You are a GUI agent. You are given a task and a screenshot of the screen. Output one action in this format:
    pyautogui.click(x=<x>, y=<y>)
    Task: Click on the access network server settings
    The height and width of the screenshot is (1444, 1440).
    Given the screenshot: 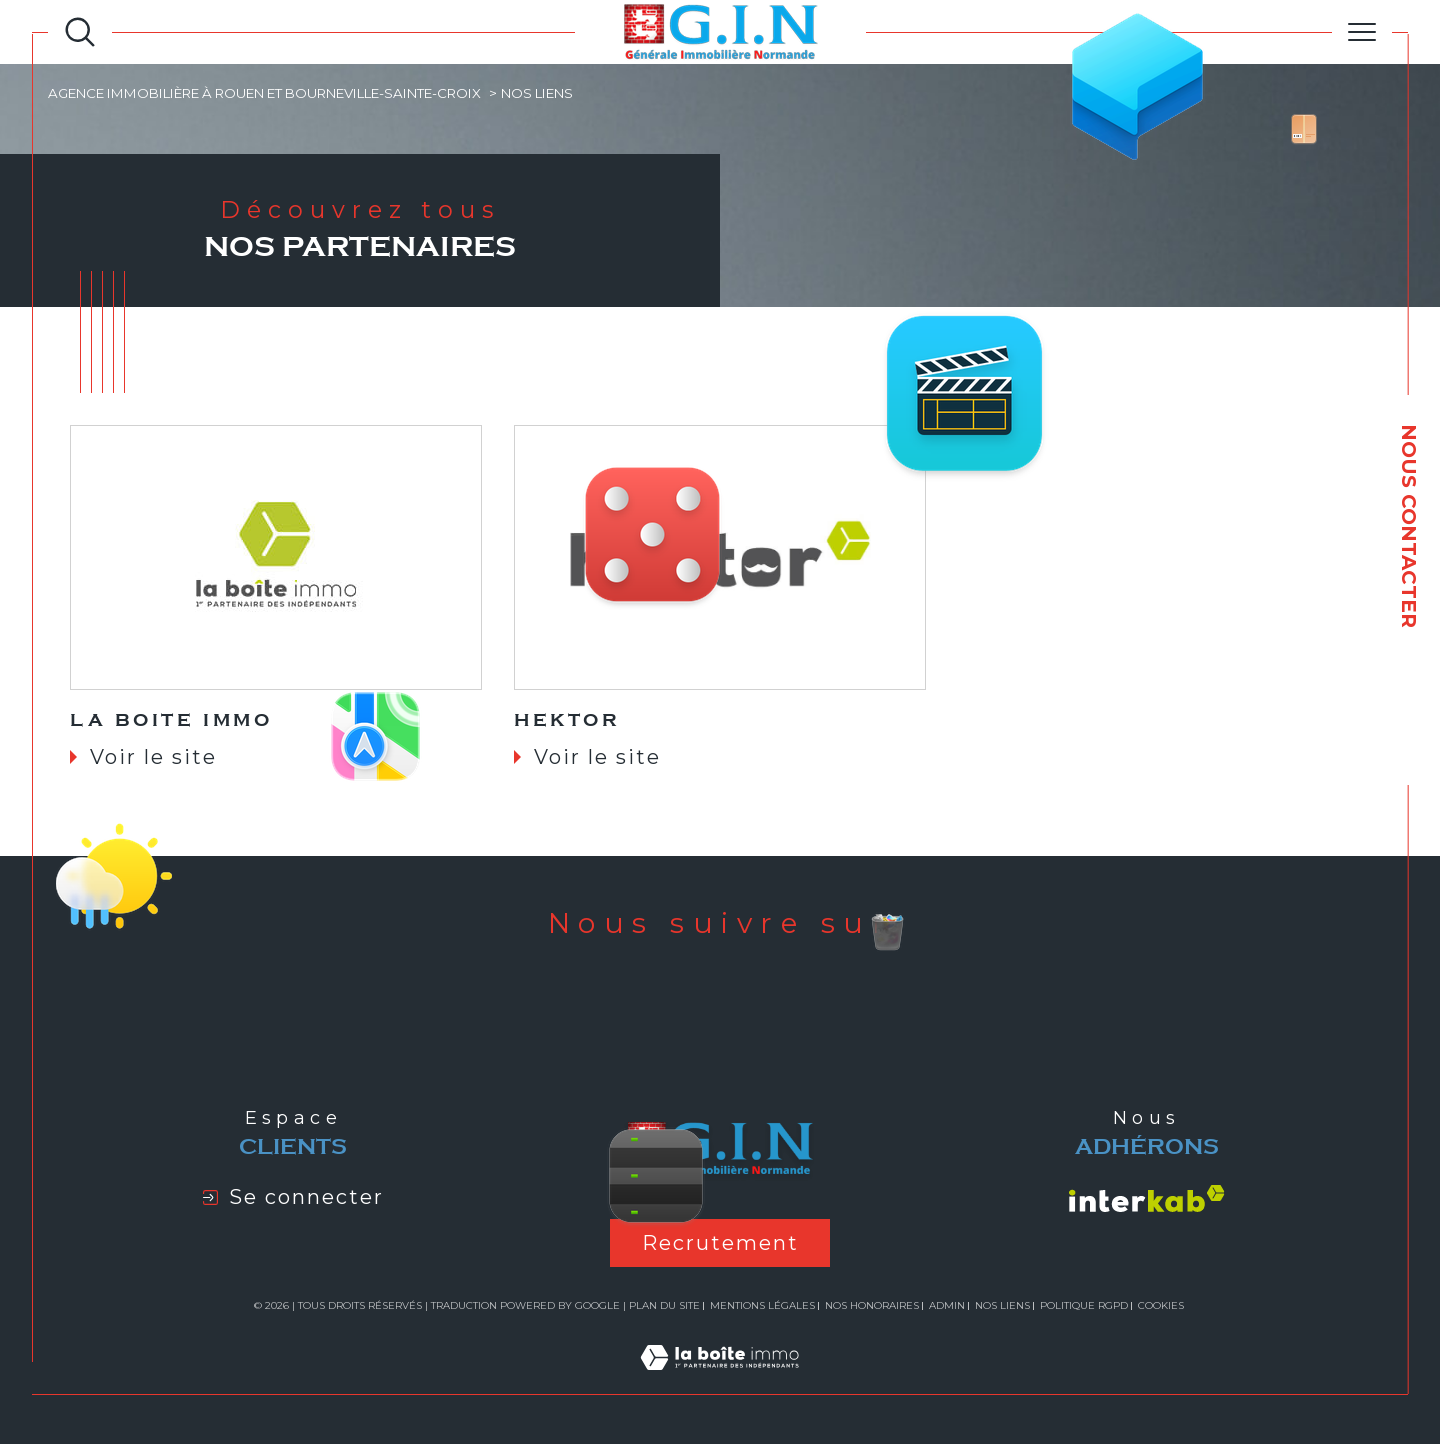 What is the action you would take?
    pyautogui.click(x=656, y=1176)
    